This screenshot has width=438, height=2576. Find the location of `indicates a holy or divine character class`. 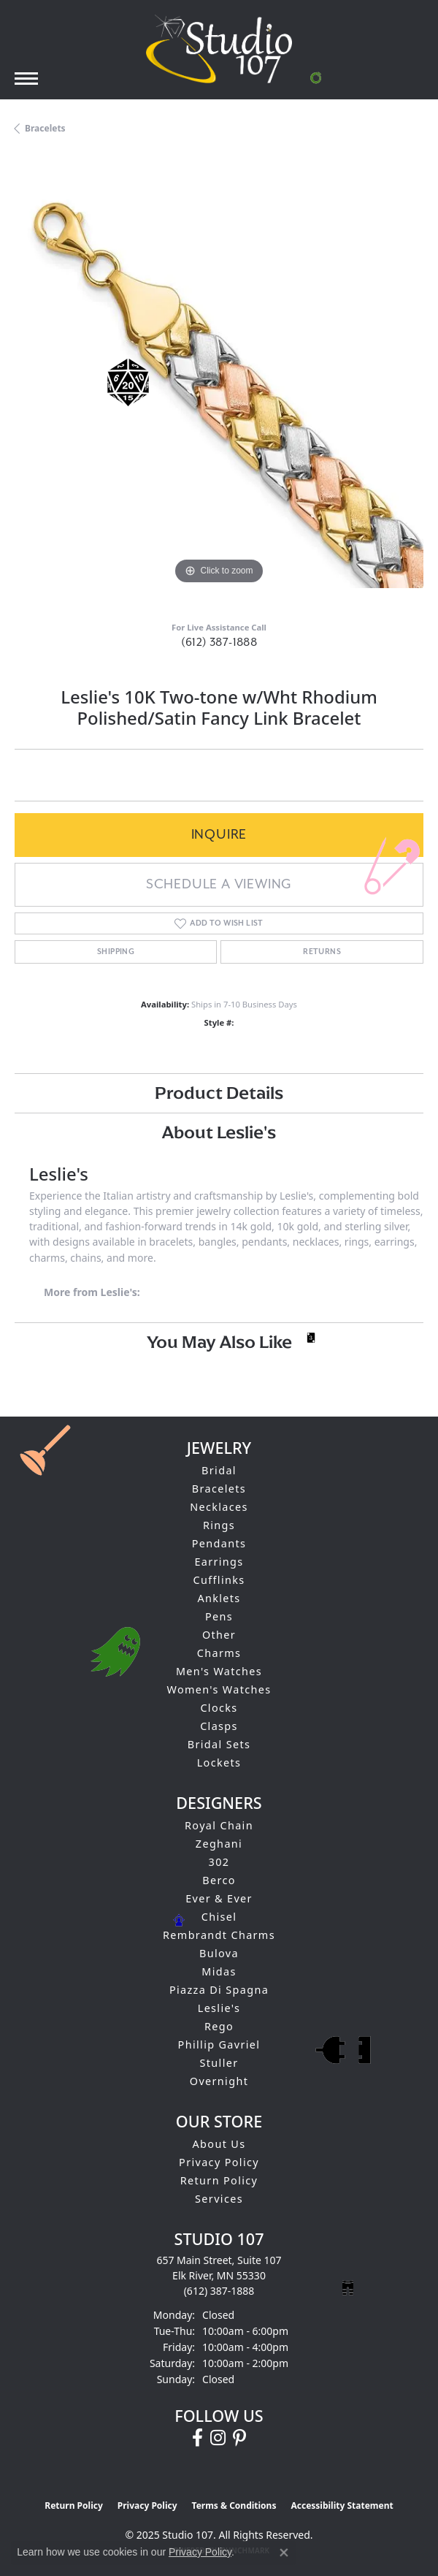

indicates a holy or divine character class is located at coordinates (179, 1920).